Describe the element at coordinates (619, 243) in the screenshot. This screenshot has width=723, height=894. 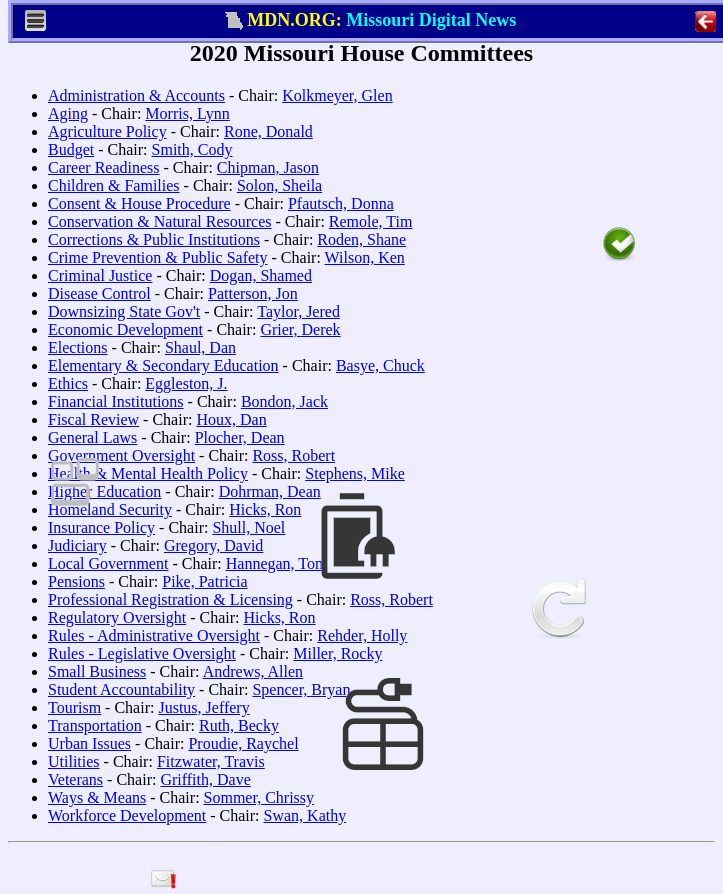
I see `indicates a default or selected item` at that location.